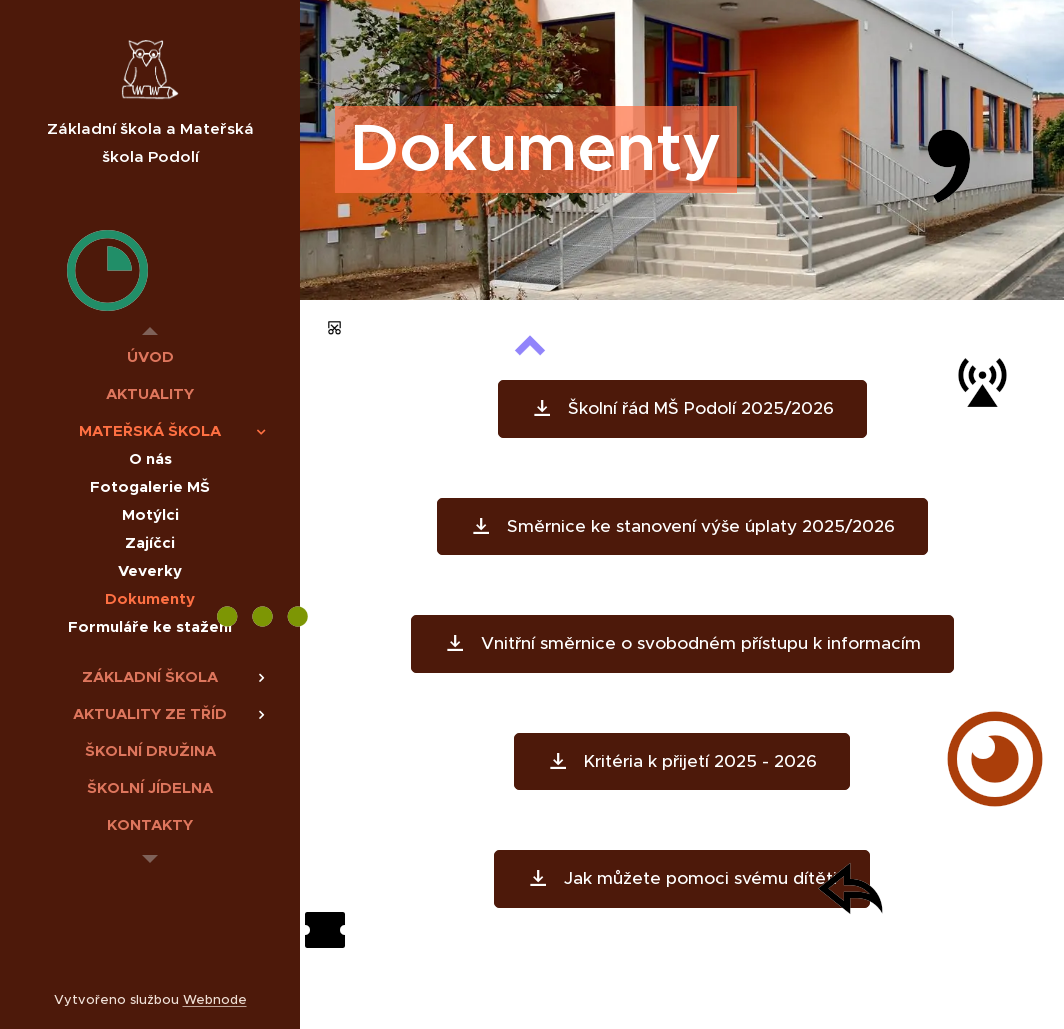 This screenshot has height=1029, width=1064. What do you see at coordinates (262, 616) in the screenshot?
I see `access more options or actions` at bounding box center [262, 616].